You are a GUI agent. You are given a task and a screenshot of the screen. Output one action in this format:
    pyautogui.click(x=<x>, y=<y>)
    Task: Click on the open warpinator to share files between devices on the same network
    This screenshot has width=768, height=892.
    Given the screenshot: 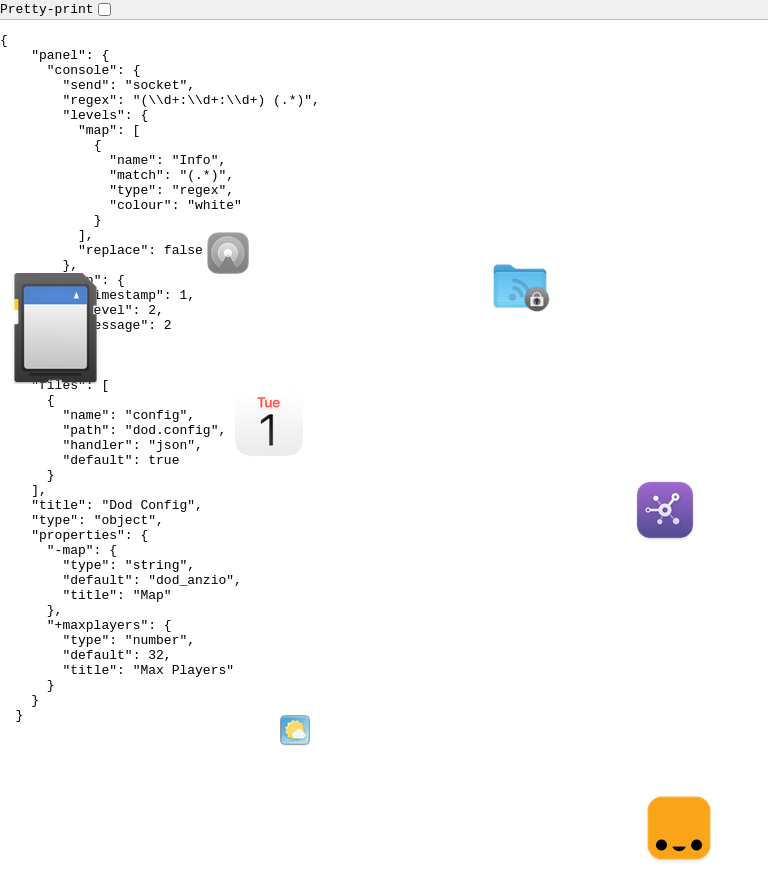 What is the action you would take?
    pyautogui.click(x=665, y=510)
    